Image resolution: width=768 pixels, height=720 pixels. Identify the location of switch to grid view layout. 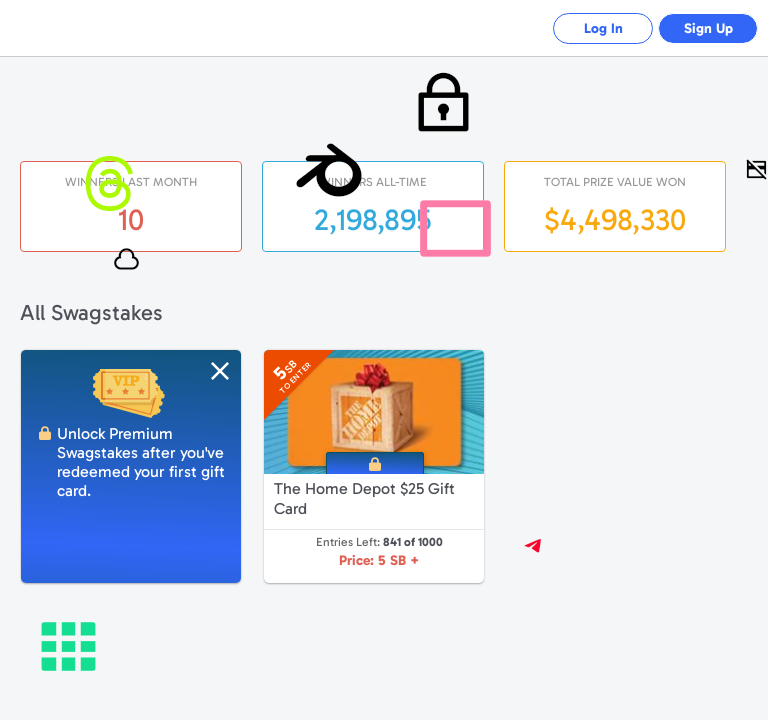
(68, 646).